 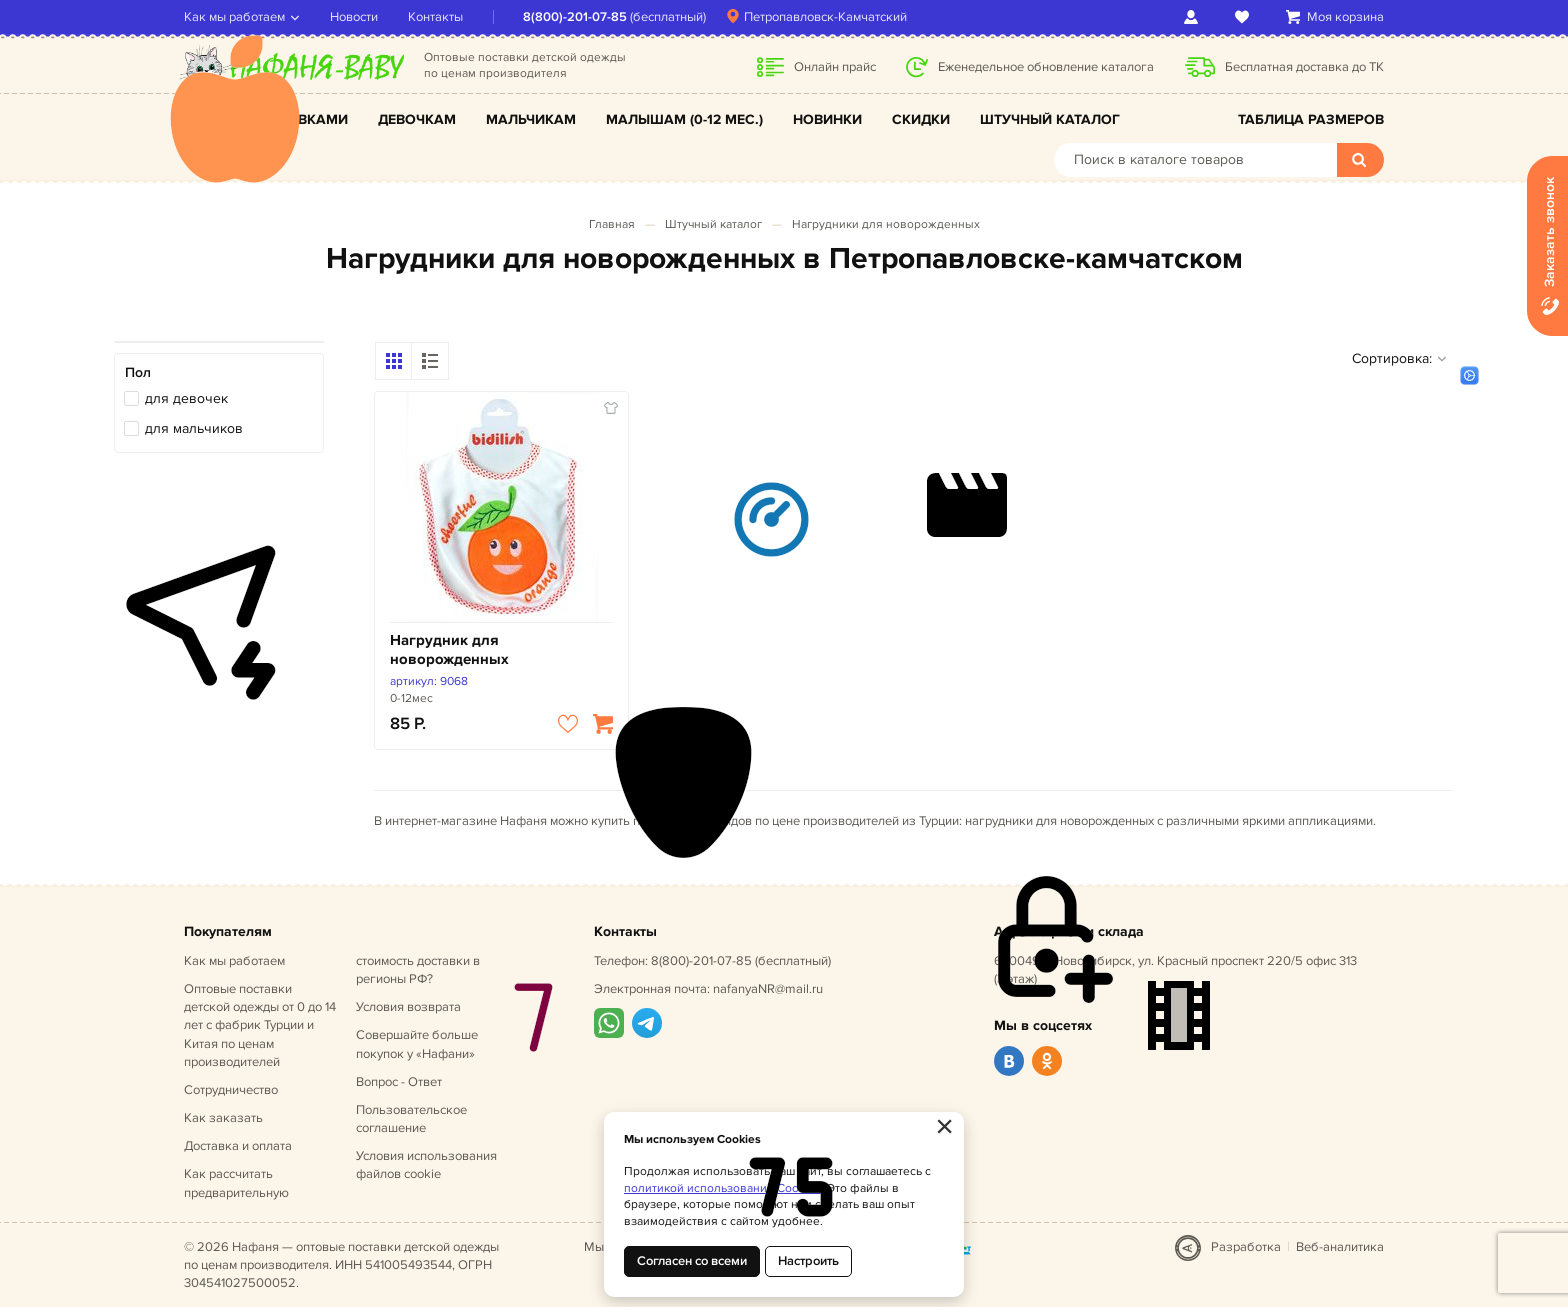 I want to click on indicates item number 7 in a list or sequence, so click(x=533, y=1017).